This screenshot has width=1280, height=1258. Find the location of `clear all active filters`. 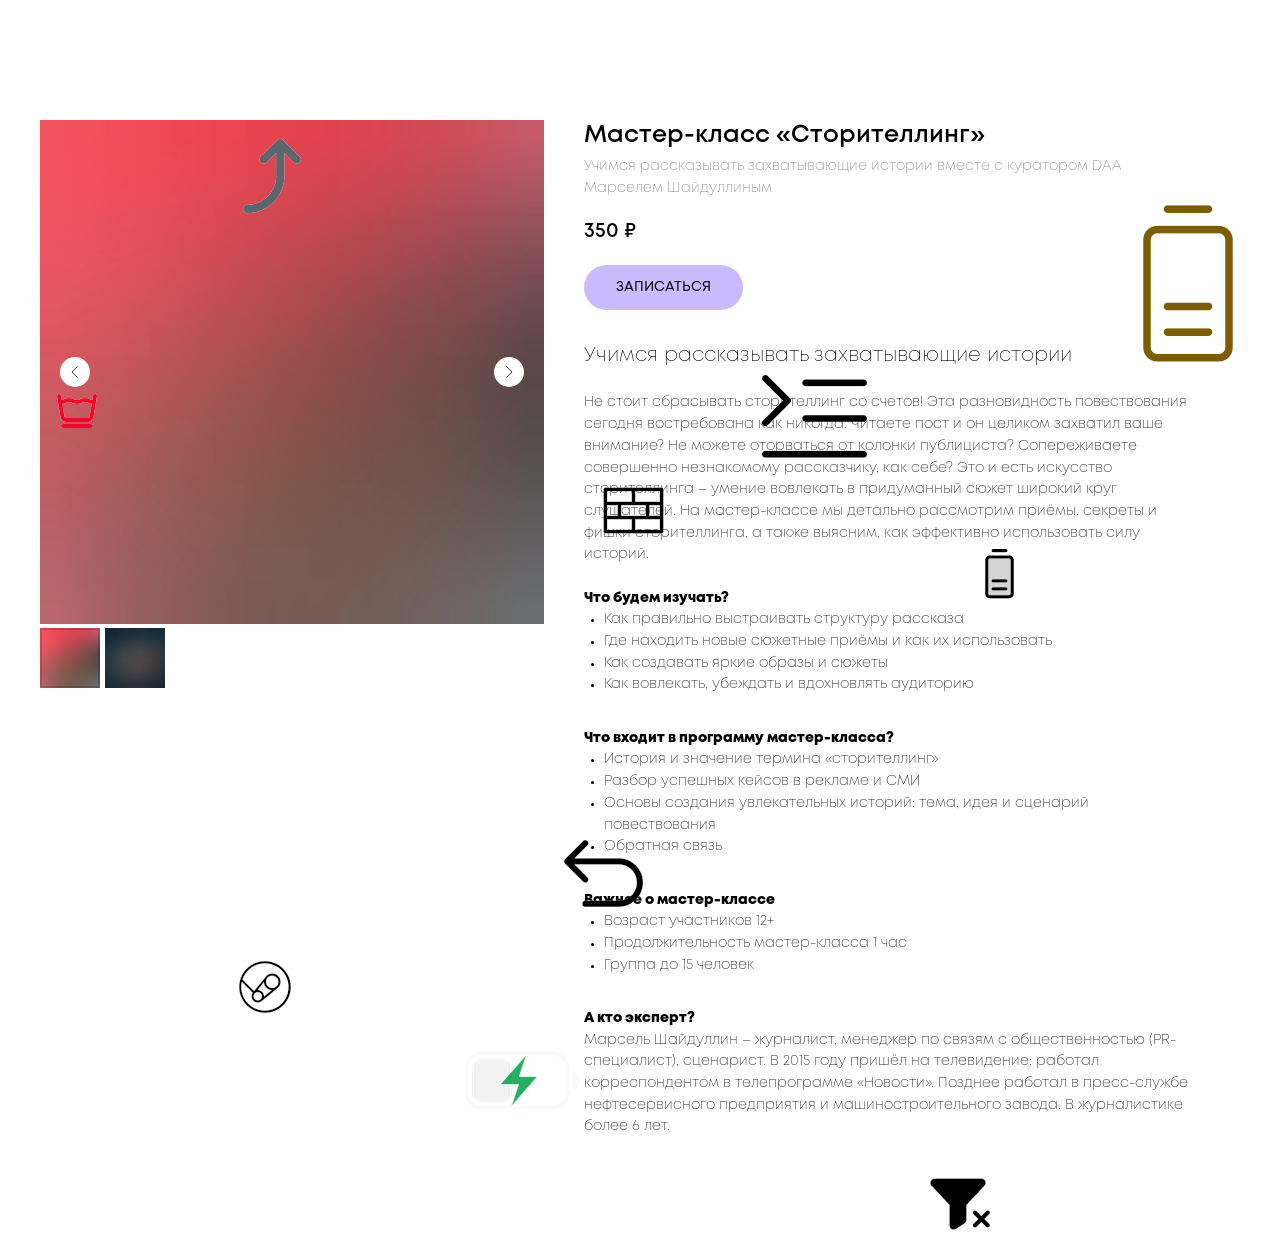

clear all active filters is located at coordinates (958, 1202).